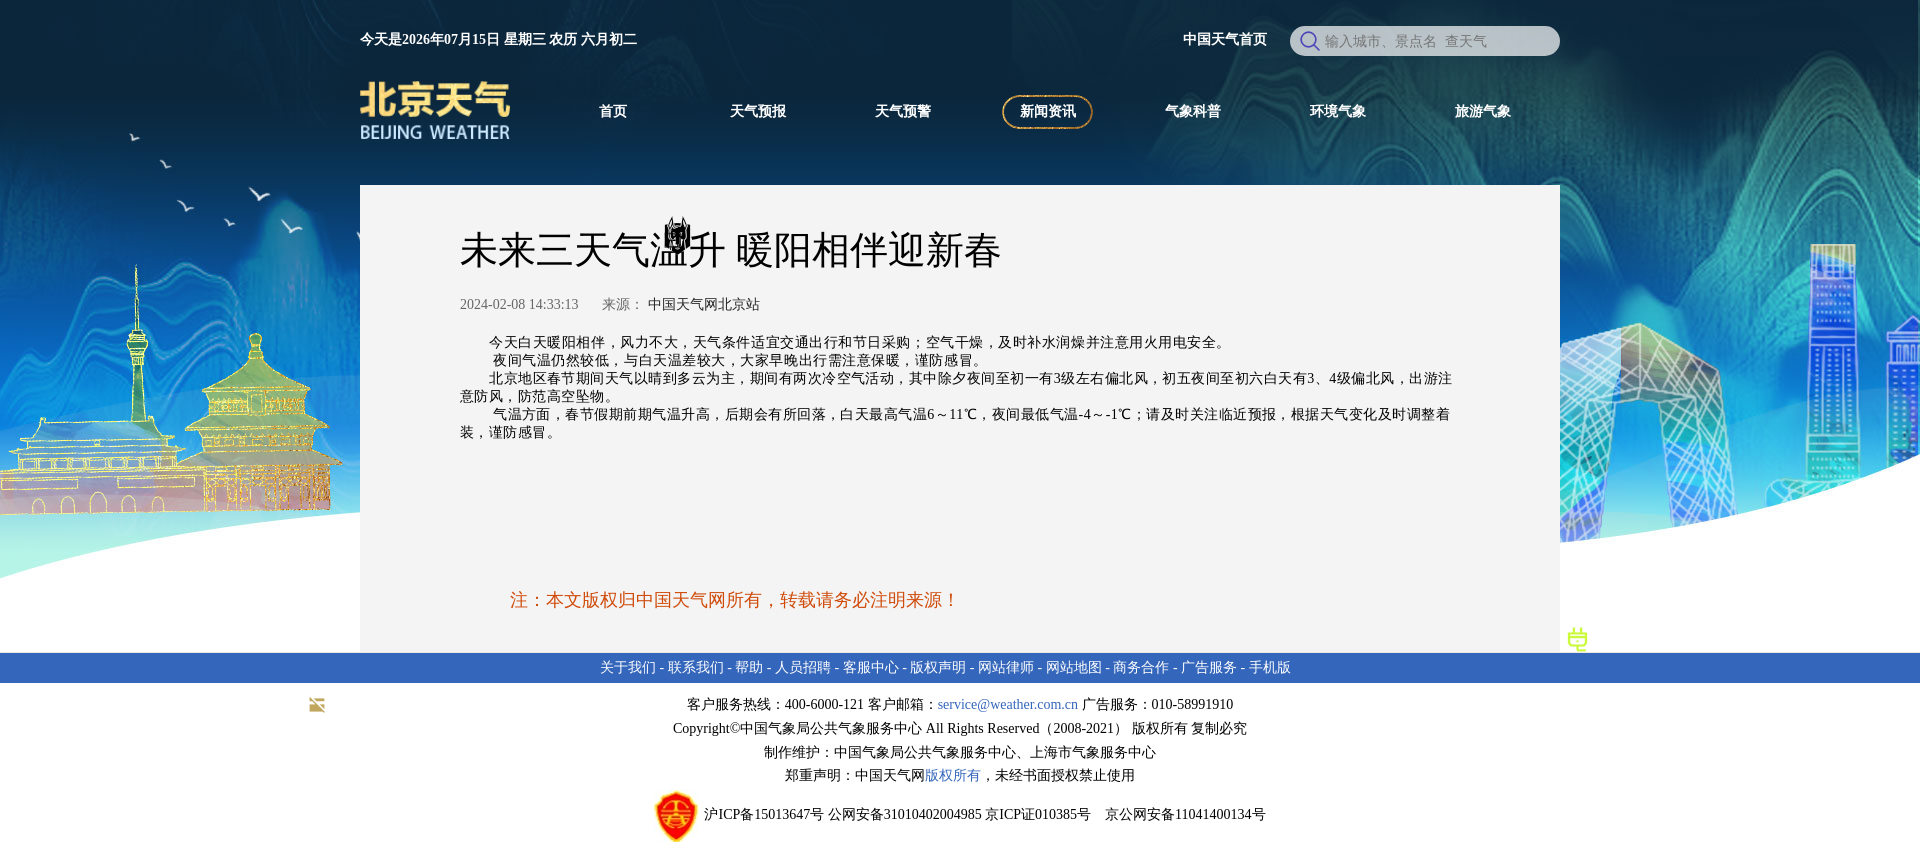 Image resolution: width=1920 pixels, height=851 pixels. I want to click on connect to a power source, so click(1577, 639).